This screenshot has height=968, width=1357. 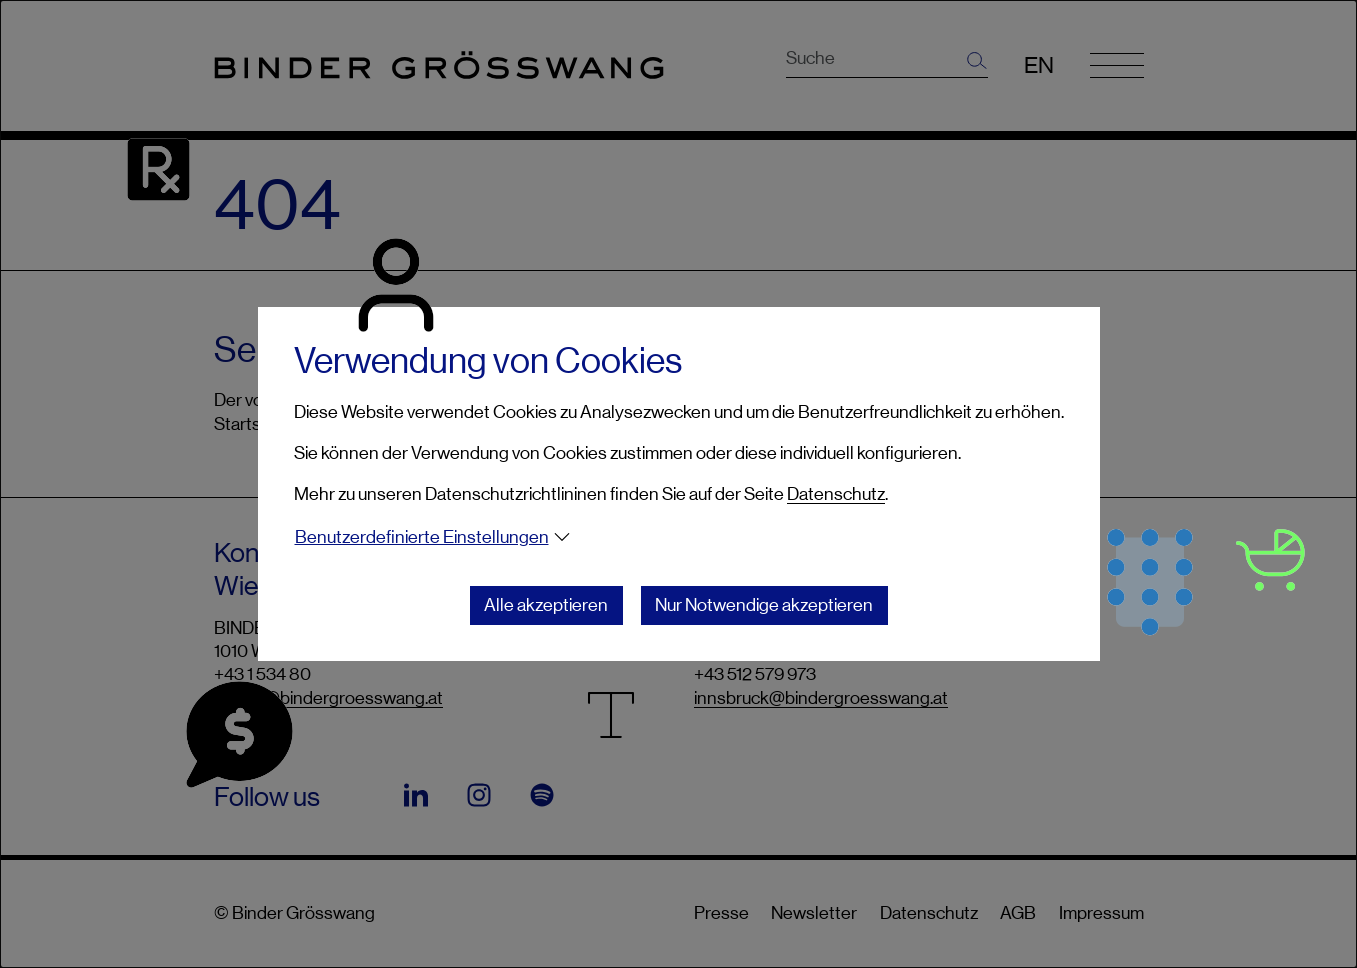 I want to click on format text or access text styling options, so click(x=611, y=715).